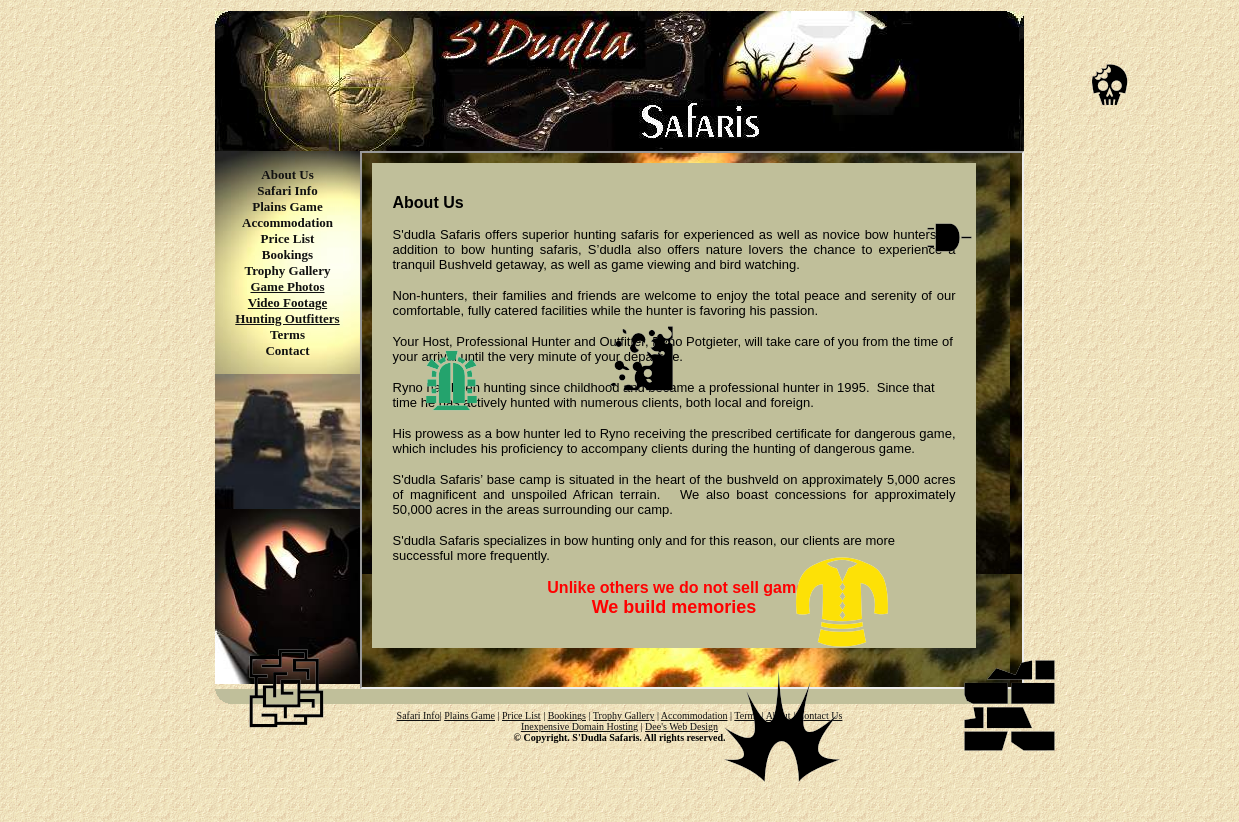 The image size is (1239, 822). What do you see at coordinates (1009, 705) in the screenshot?
I see `indicates structural damage or destruction in gameplay` at bounding box center [1009, 705].